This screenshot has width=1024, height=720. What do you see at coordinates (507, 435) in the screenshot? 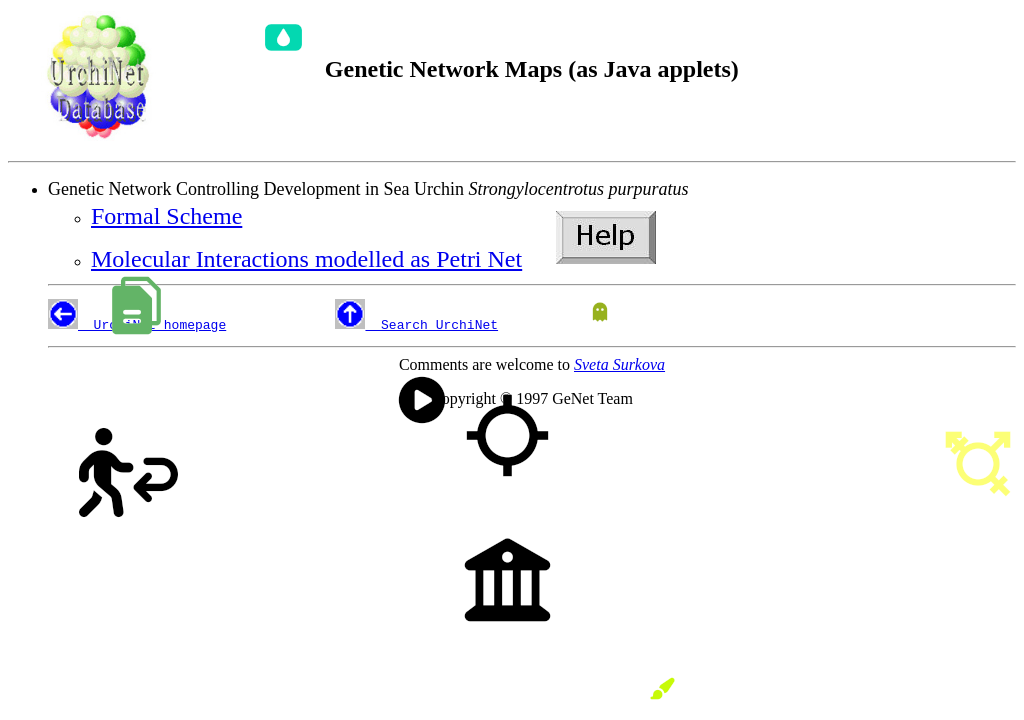
I see `find my current location` at bounding box center [507, 435].